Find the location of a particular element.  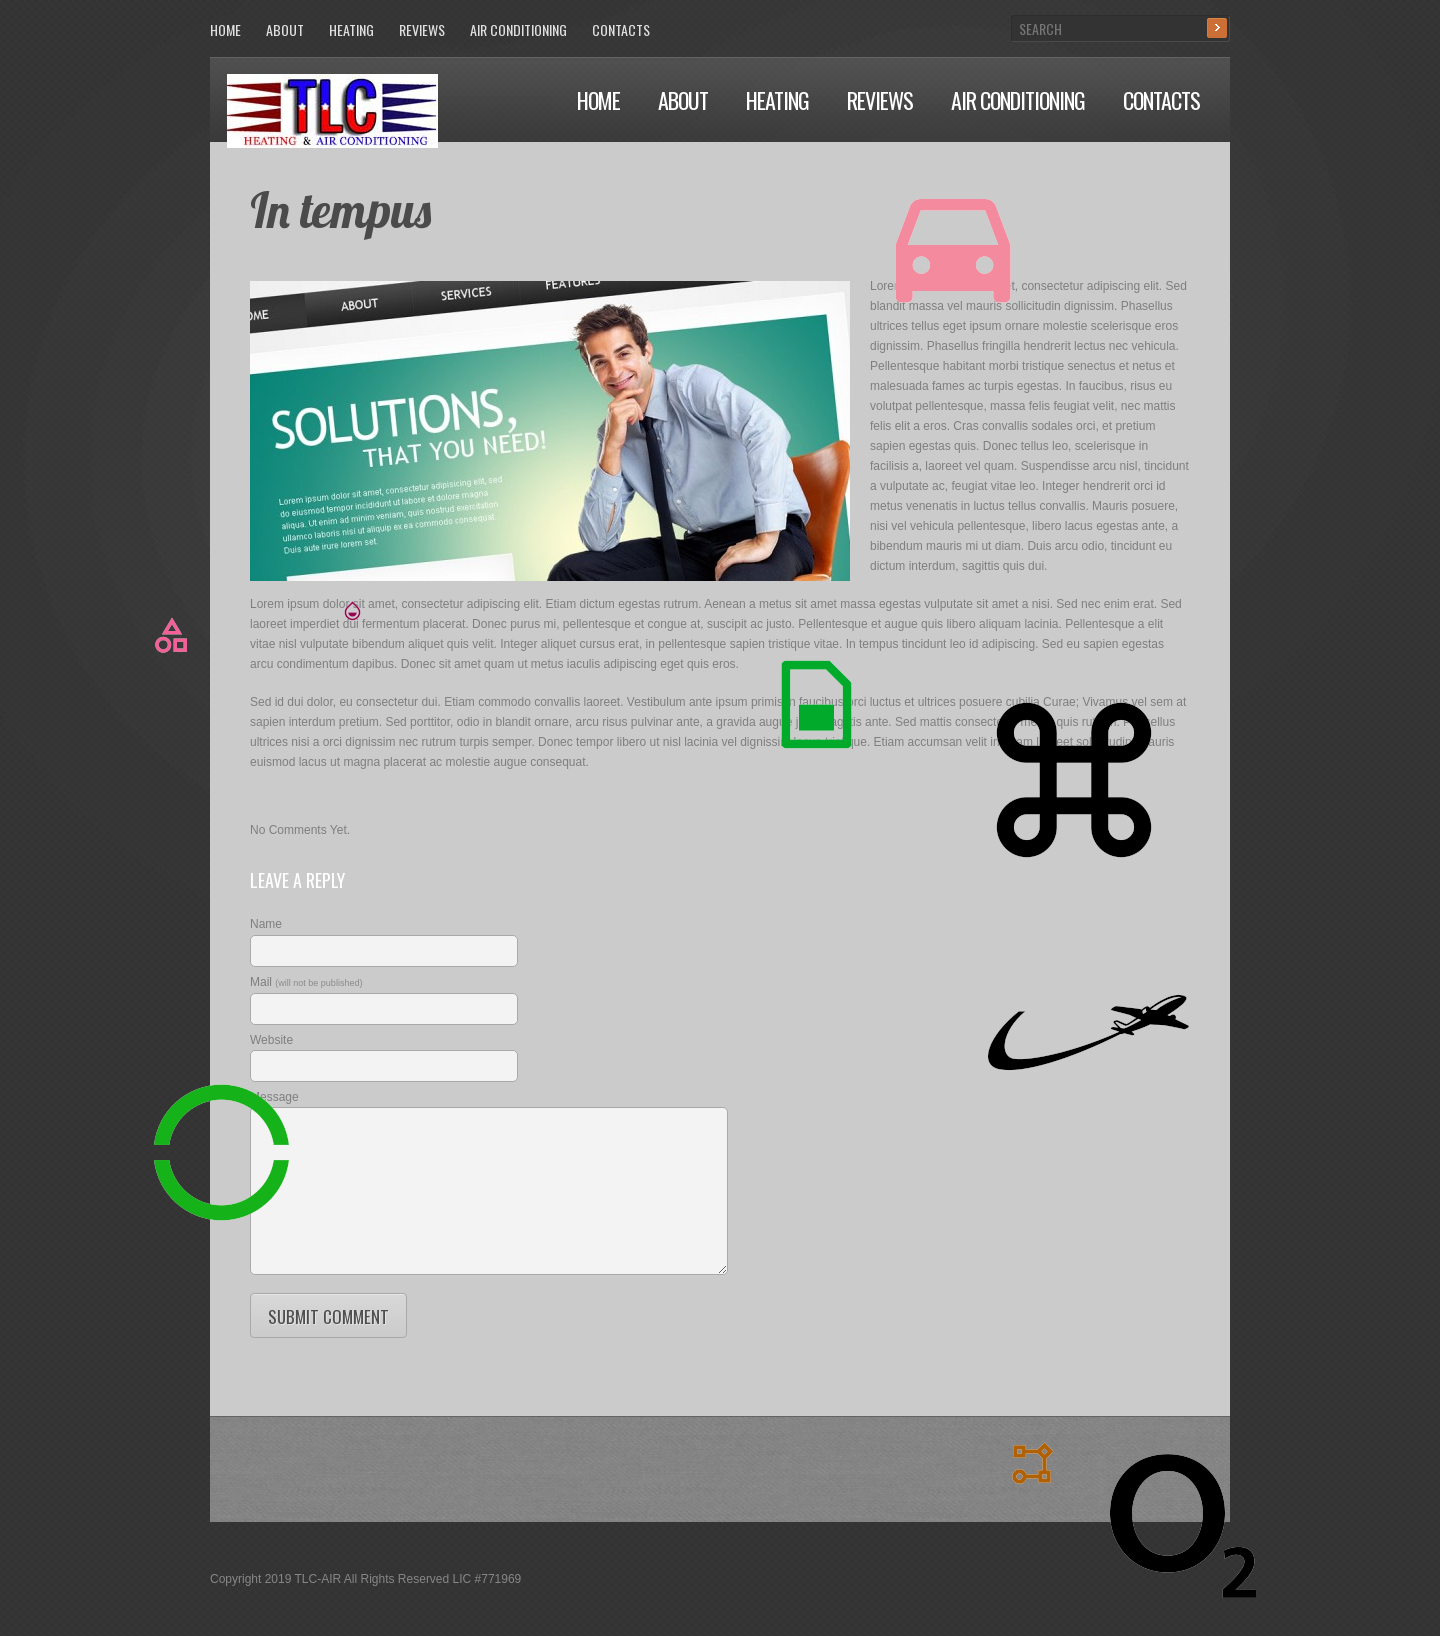

manage sim card settings is located at coordinates (816, 704).